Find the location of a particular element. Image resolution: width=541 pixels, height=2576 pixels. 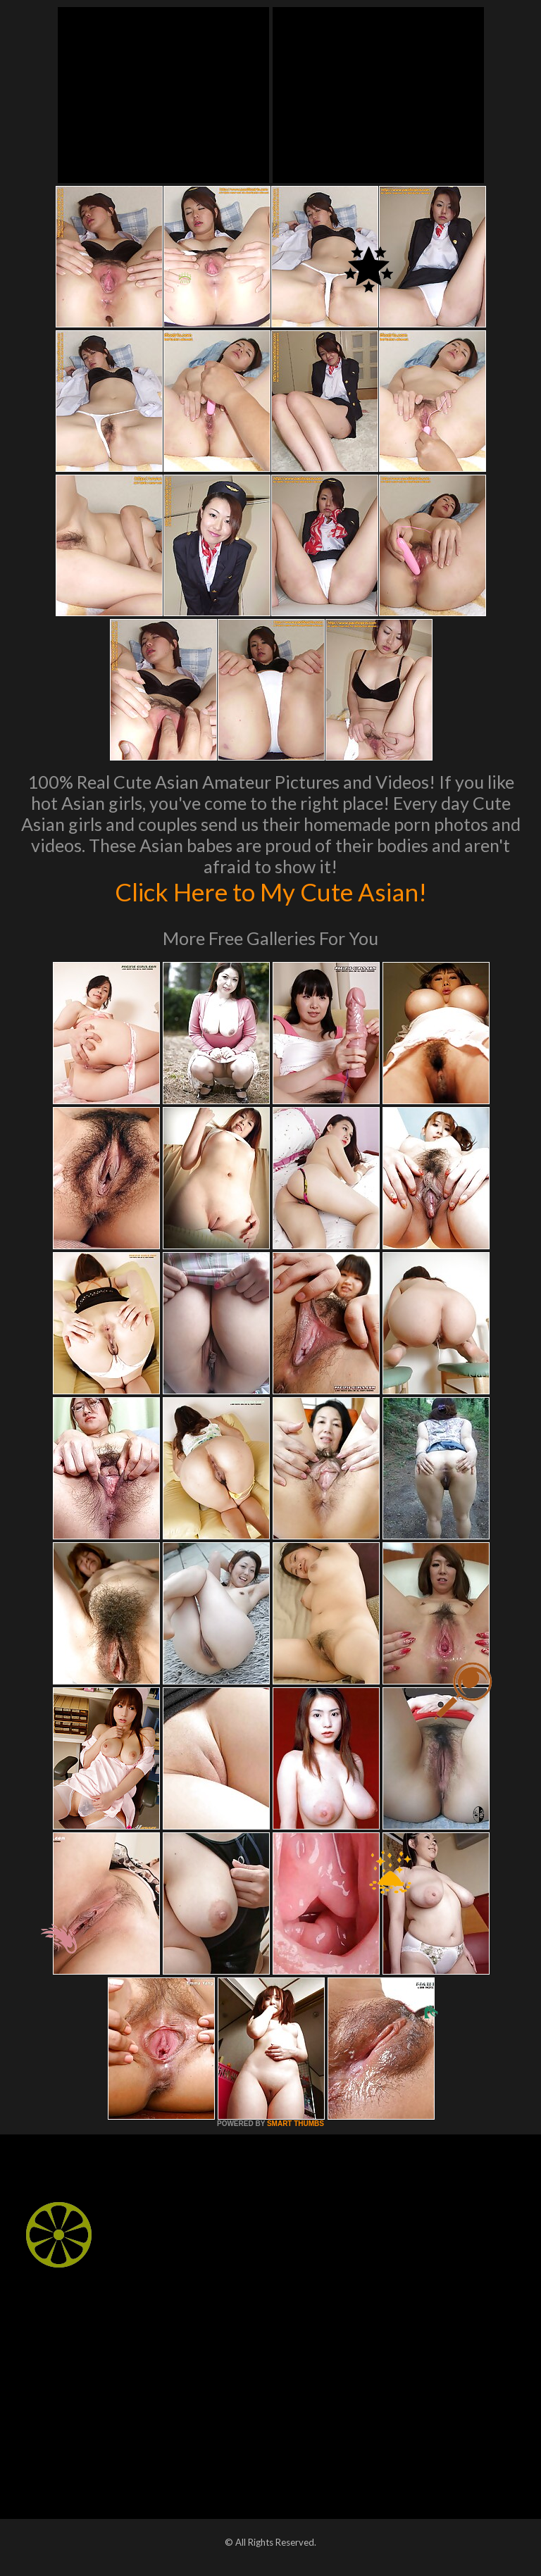

search for items or content is located at coordinates (463, 1692).